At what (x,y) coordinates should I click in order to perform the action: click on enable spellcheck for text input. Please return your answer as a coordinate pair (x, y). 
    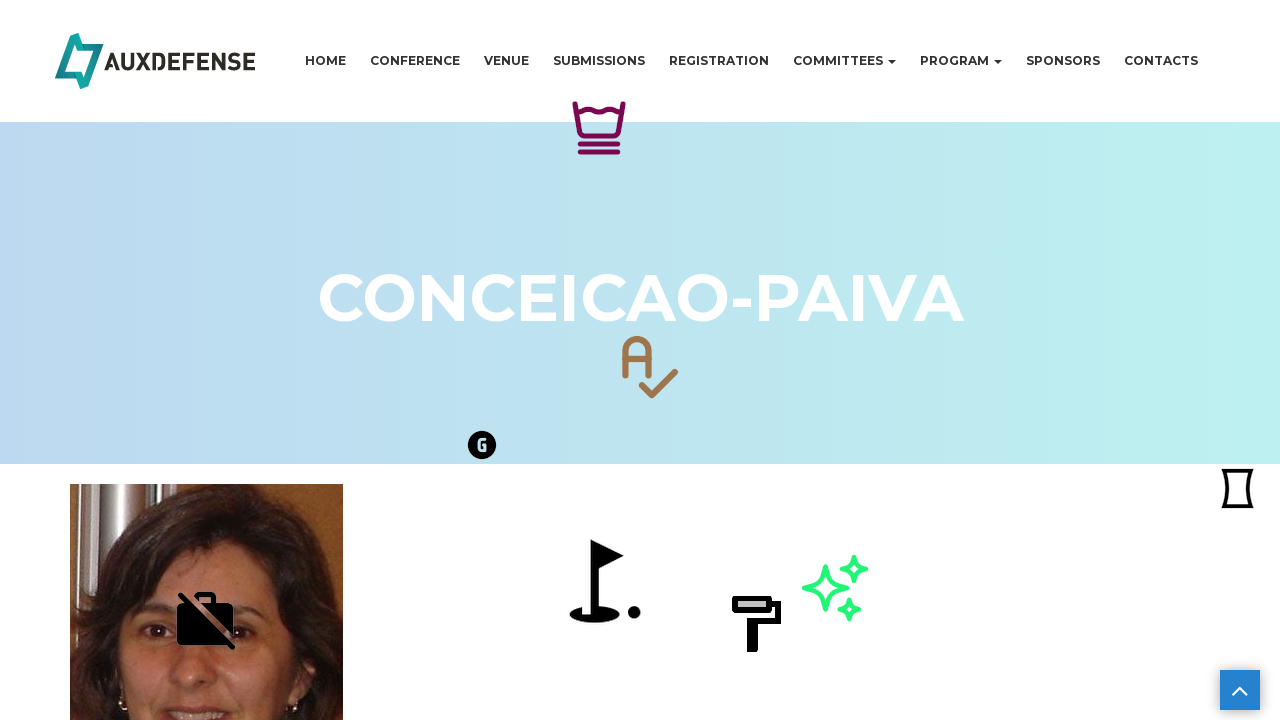
    Looking at the image, I should click on (648, 365).